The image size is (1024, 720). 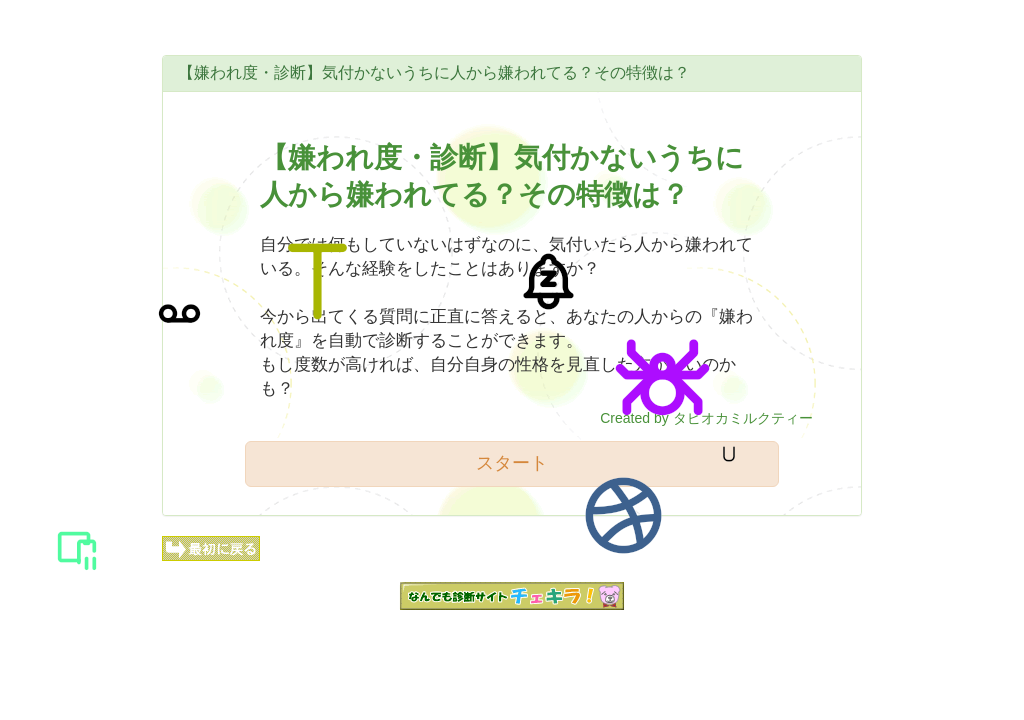 What do you see at coordinates (77, 549) in the screenshot?
I see `pause syncing across devices` at bounding box center [77, 549].